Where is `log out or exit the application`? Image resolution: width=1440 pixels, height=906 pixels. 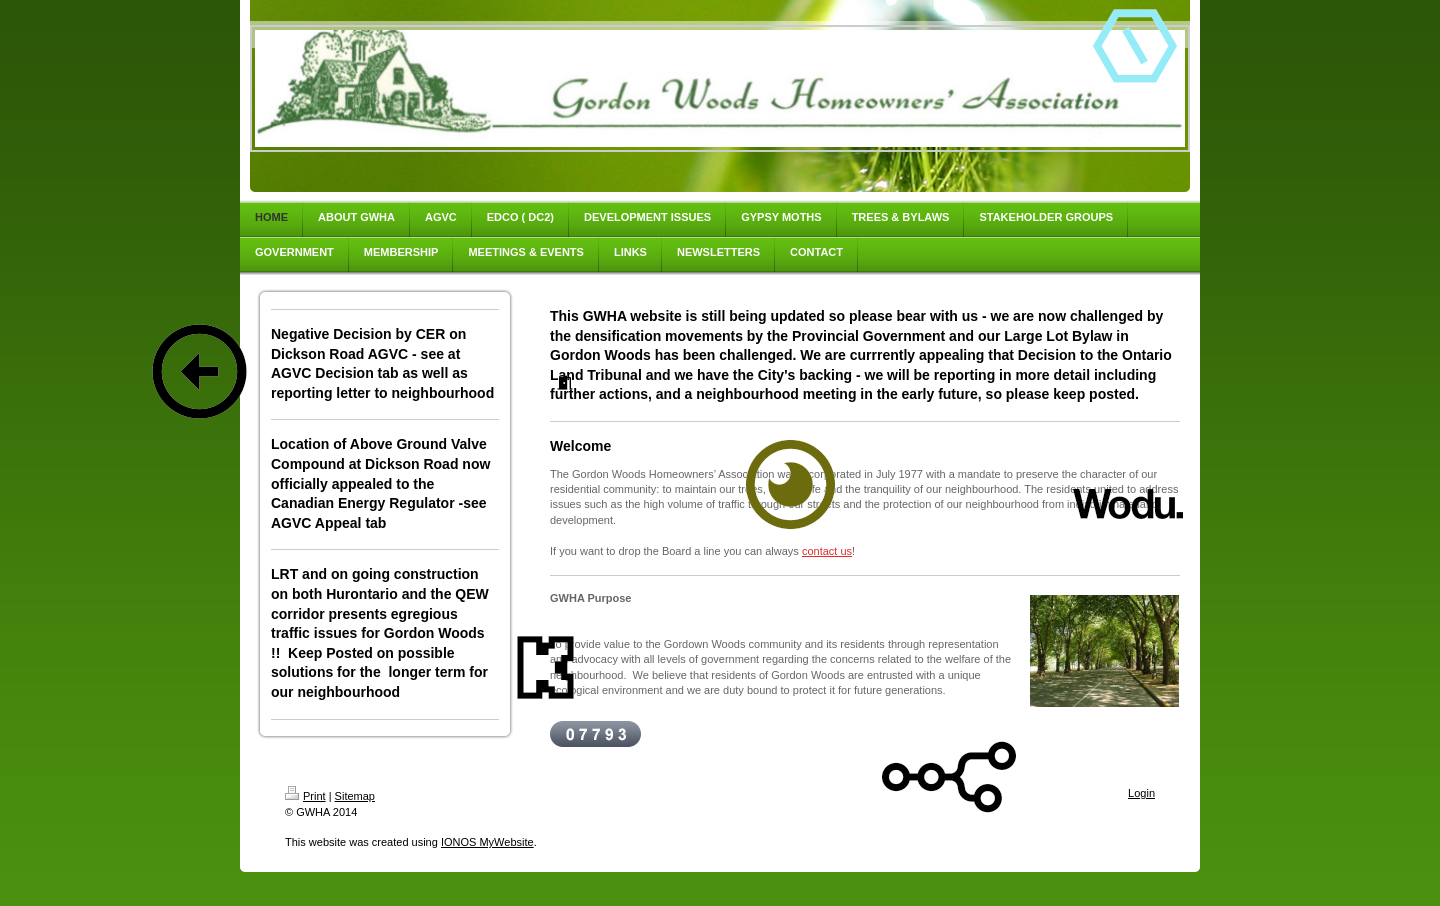 log out or exit the application is located at coordinates (565, 383).